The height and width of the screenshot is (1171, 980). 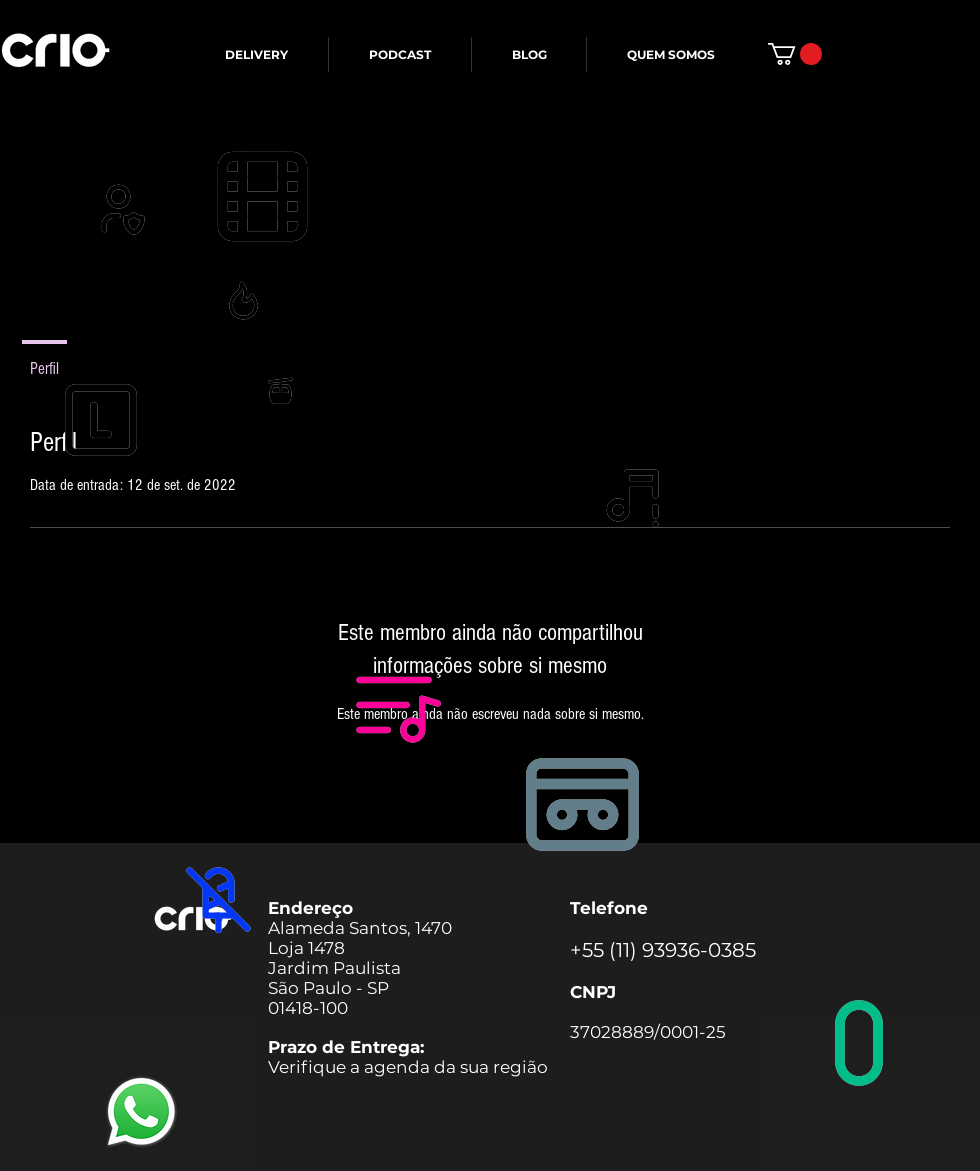 I want to click on indicates a label or list view option, so click(x=101, y=420).